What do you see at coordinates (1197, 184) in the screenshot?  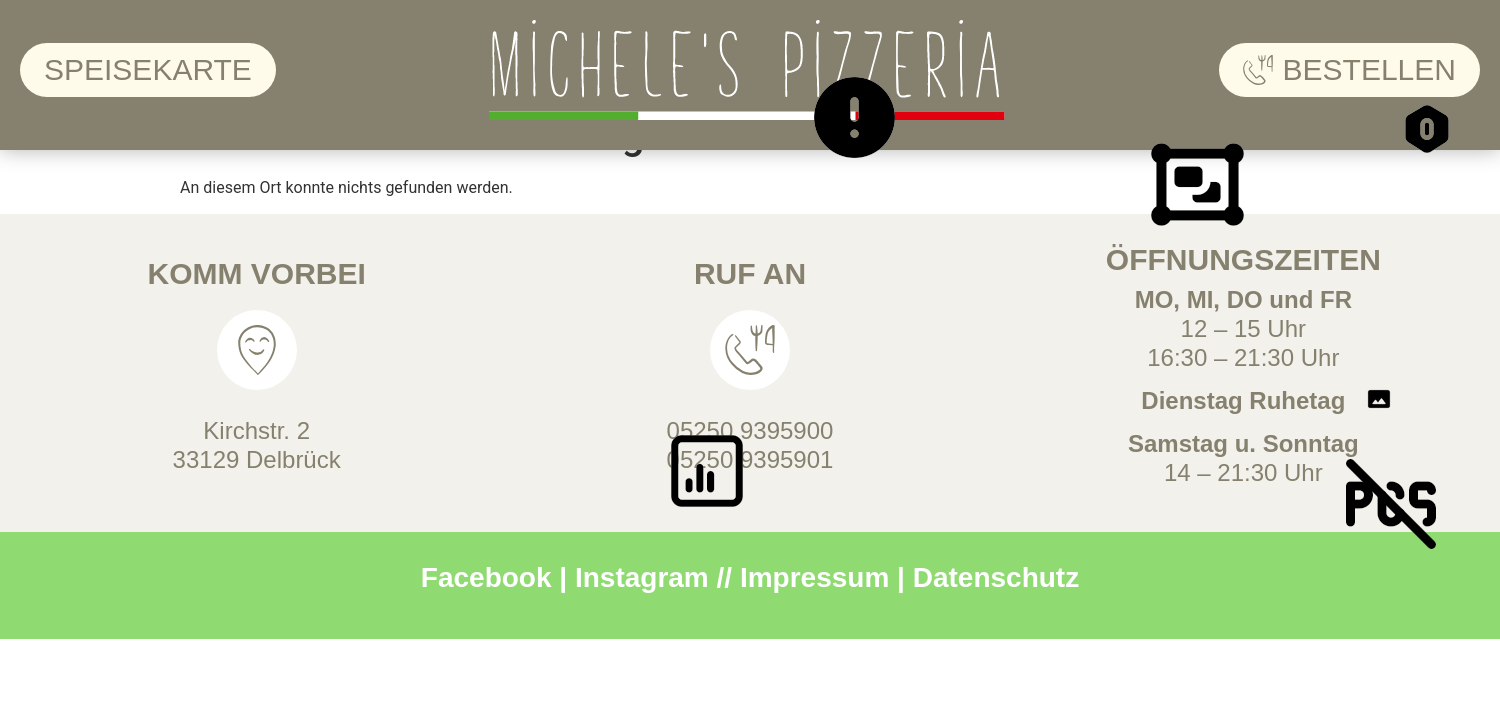 I see `group selected objects together` at bounding box center [1197, 184].